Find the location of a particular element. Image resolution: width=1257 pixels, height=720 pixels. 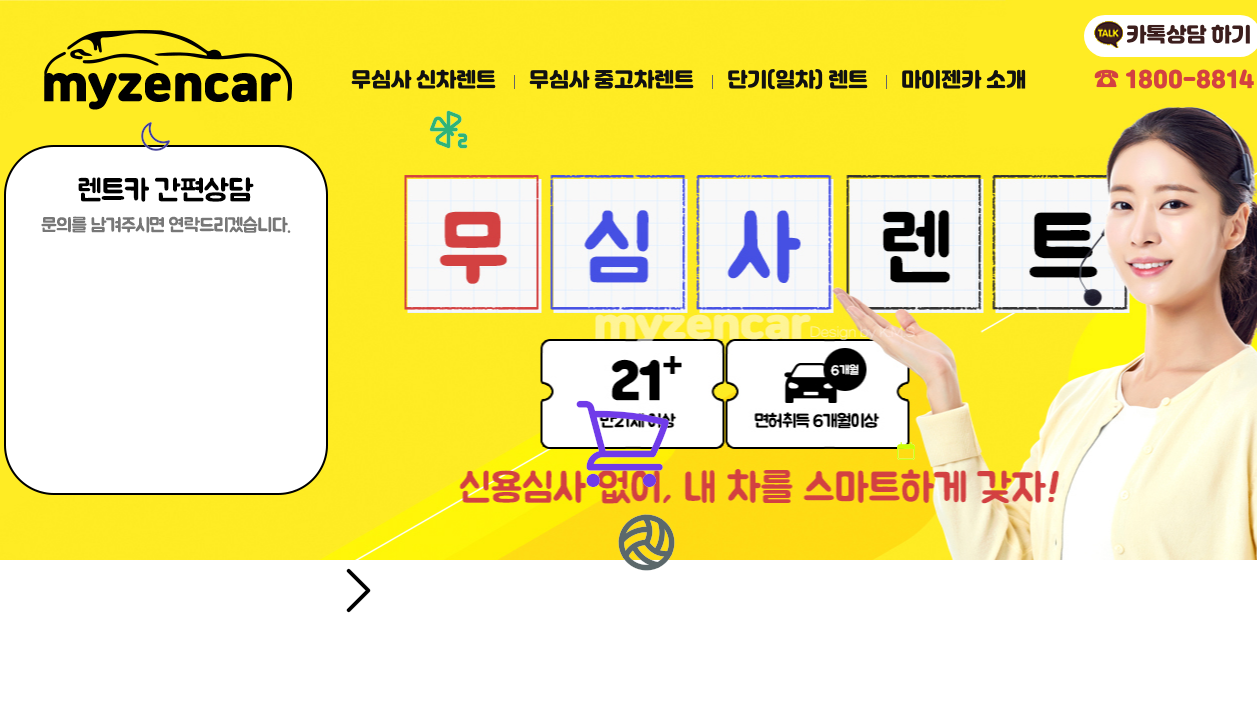

view calendar or schedule is located at coordinates (906, 451).